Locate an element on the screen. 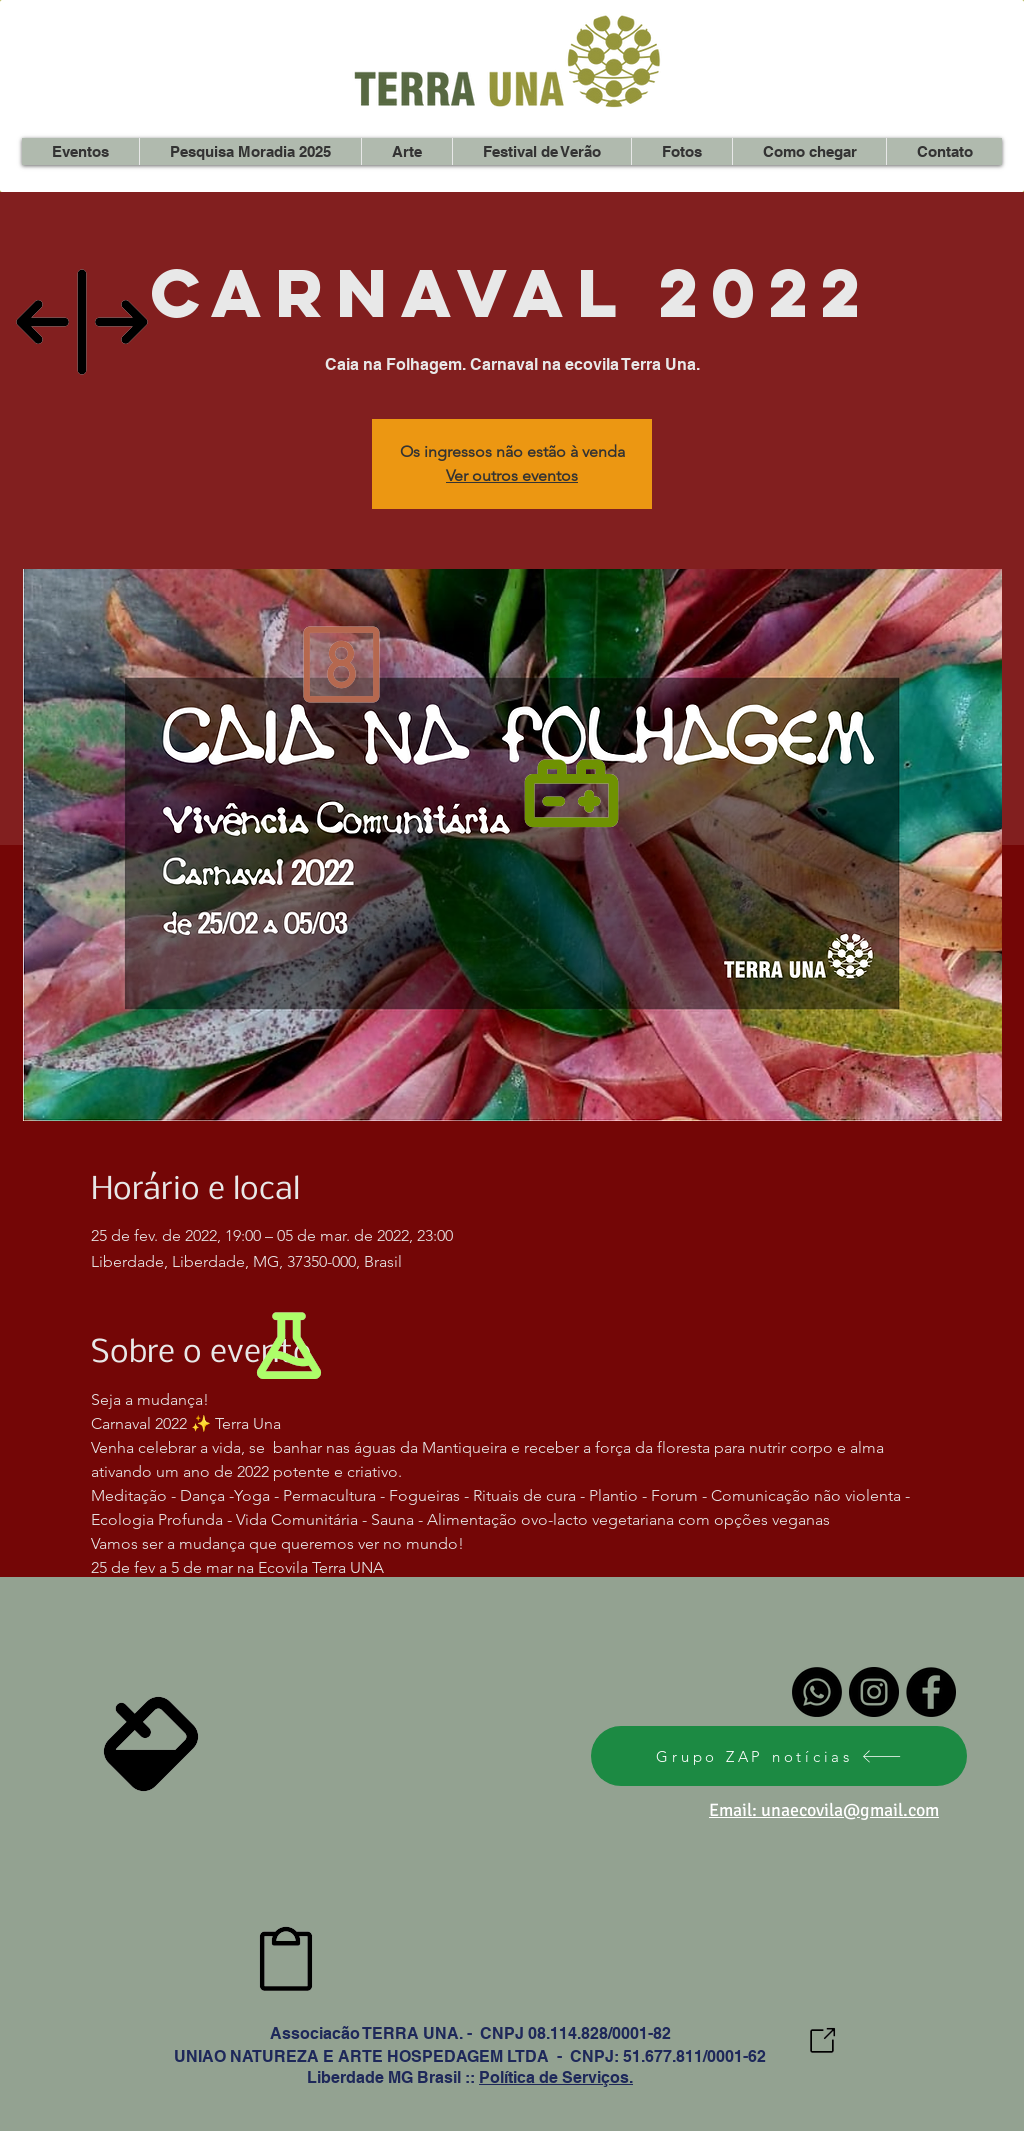 The image size is (1024, 2131). copy to clipboard is located at coordinates (286, 1960).